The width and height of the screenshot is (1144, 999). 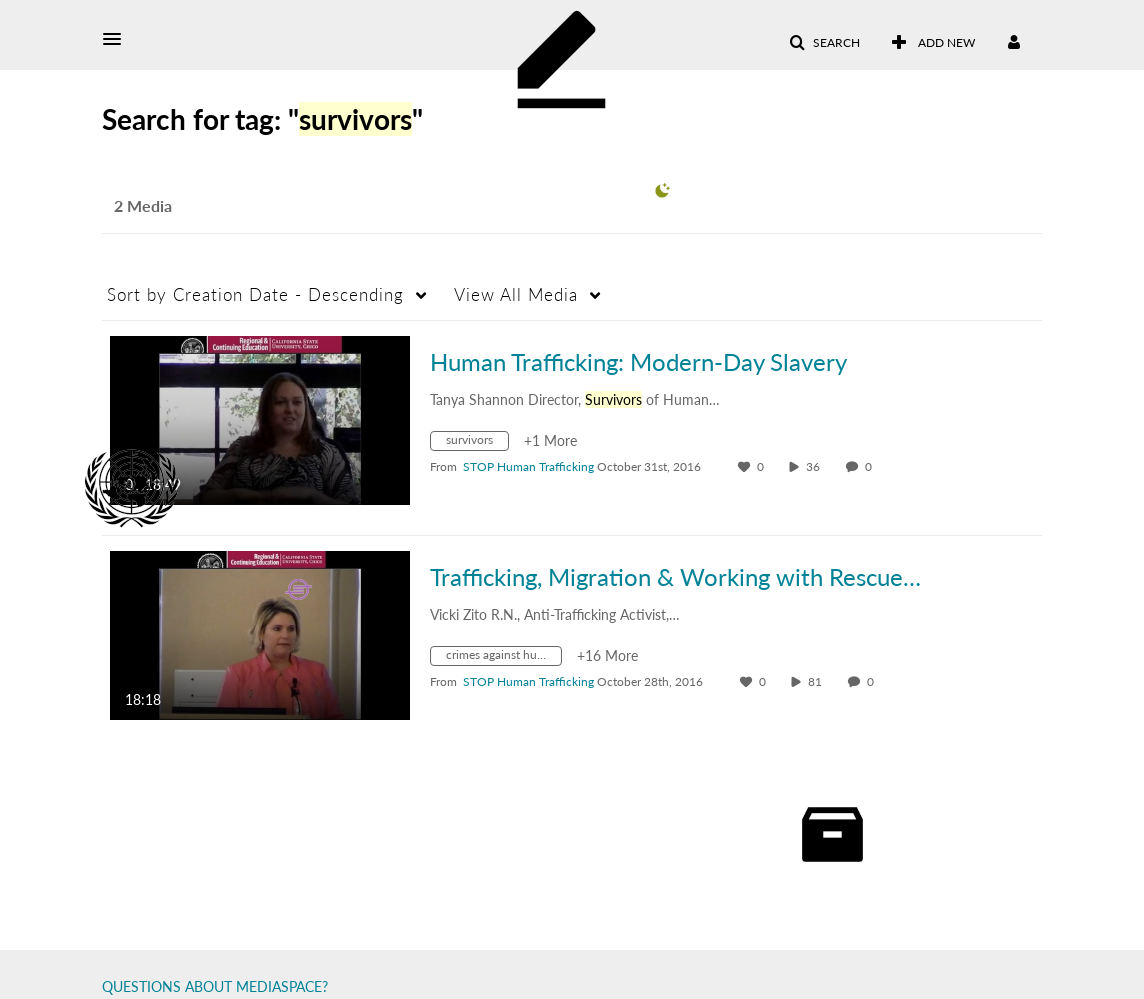 I want to click on archive items or files, so click(x=832, y=834).